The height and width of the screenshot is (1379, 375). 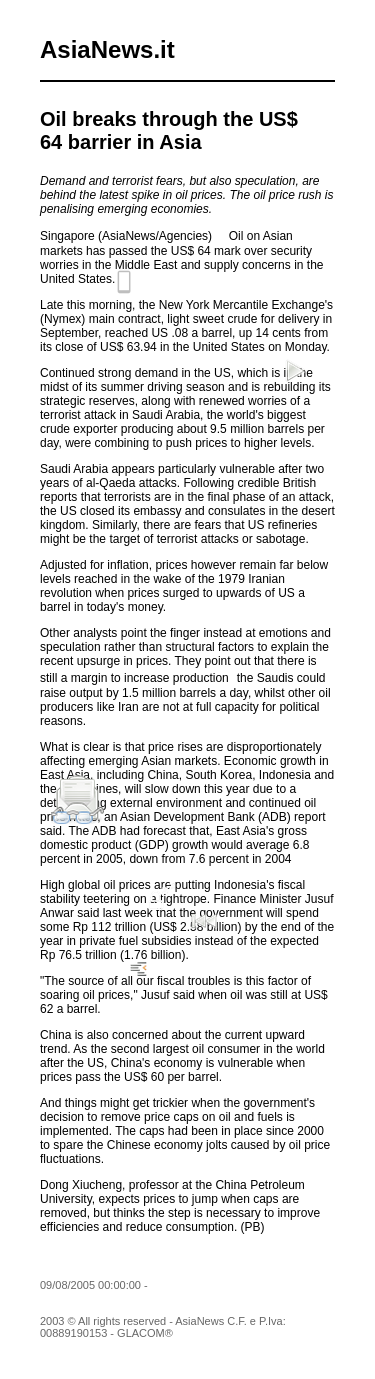 What do you see at coordinates (124, 282) in the screenshot?
I see `indicates a connected iPod touch device` at bounding box center [124, 282].